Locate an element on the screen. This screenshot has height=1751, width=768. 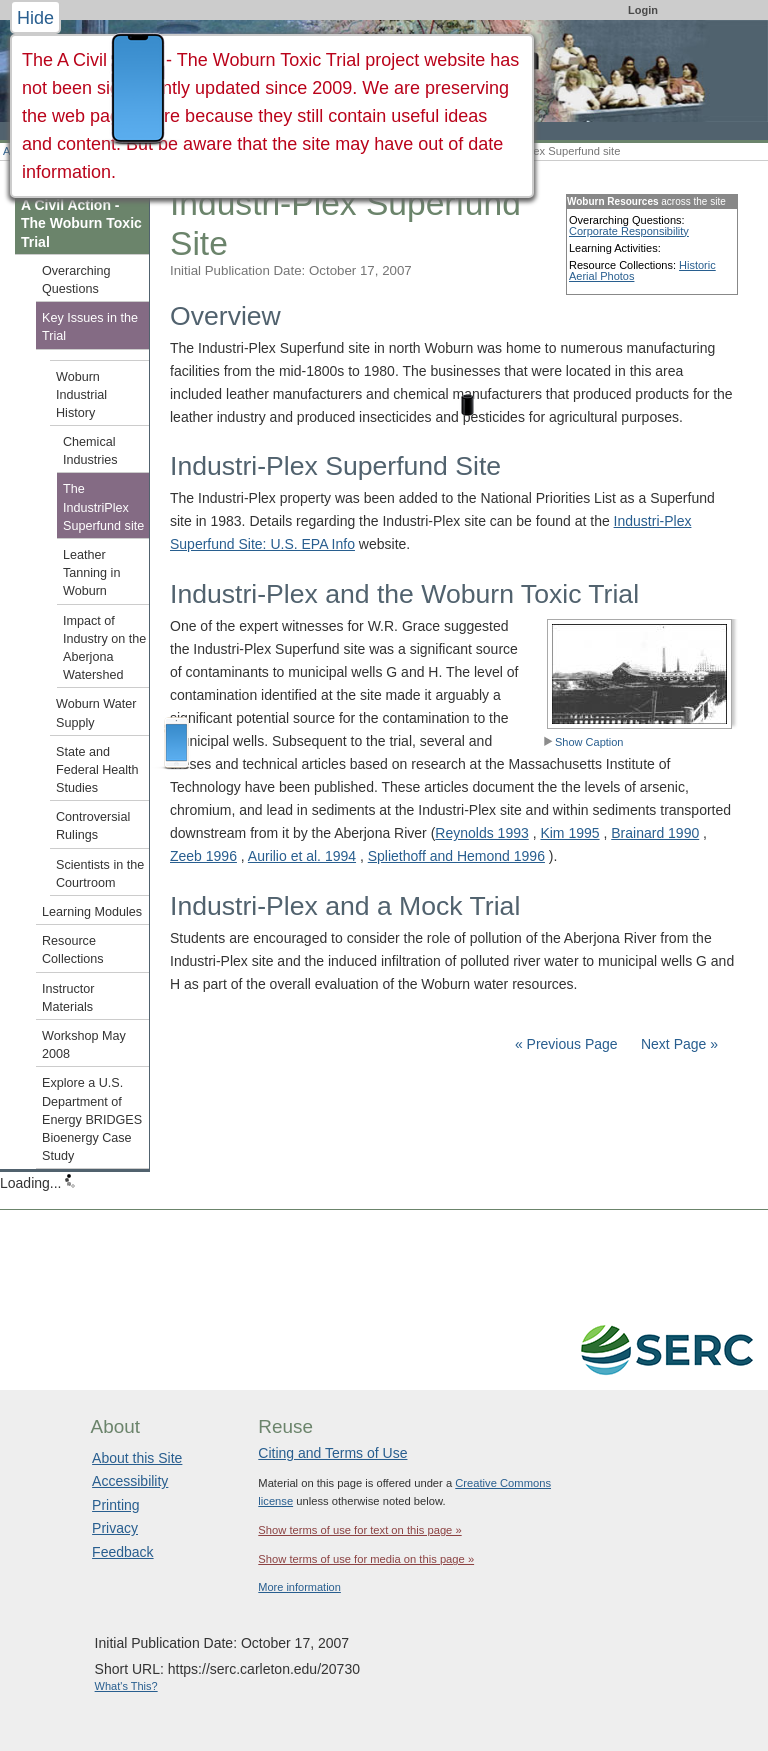
iPod Touch device connected is located at coordinates (176, 743).